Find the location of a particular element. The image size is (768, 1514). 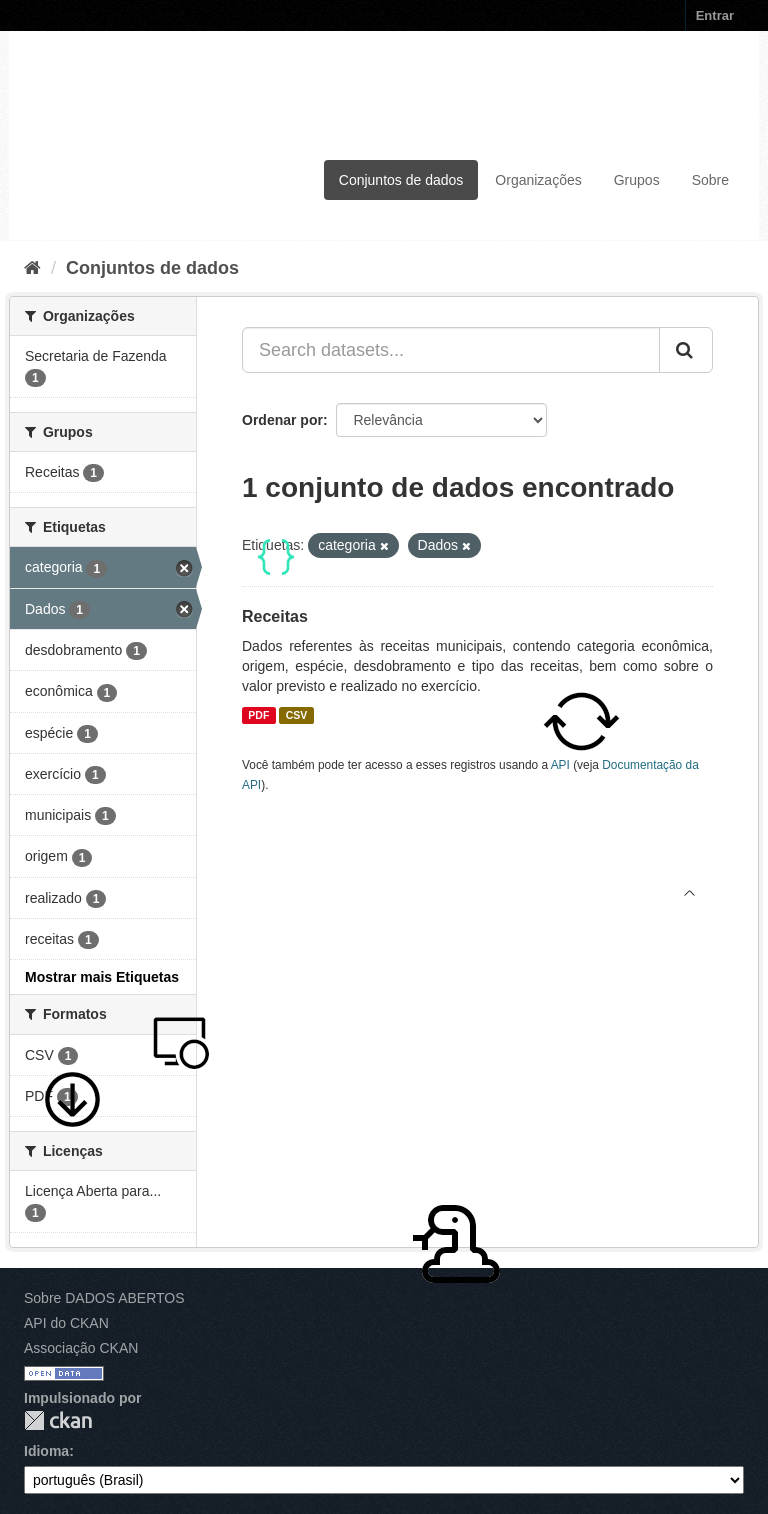

python file or python language indicator is located at coordinates (458, 1247).